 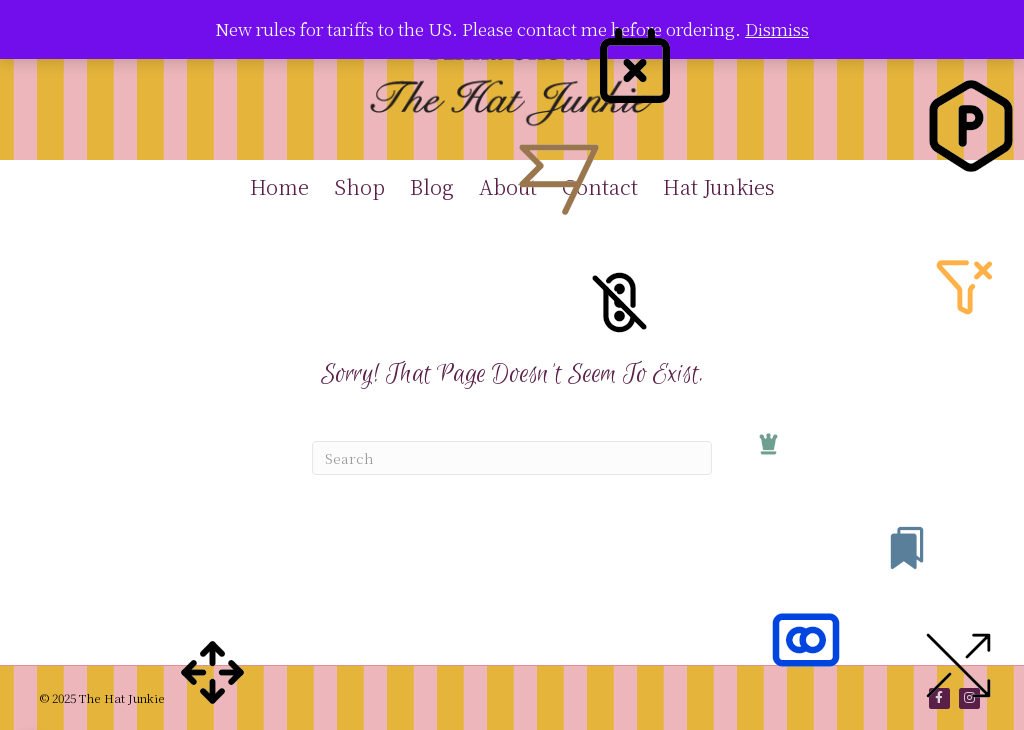 I want to click on traffic light system disabled or offline, so click(x=619, y=302).